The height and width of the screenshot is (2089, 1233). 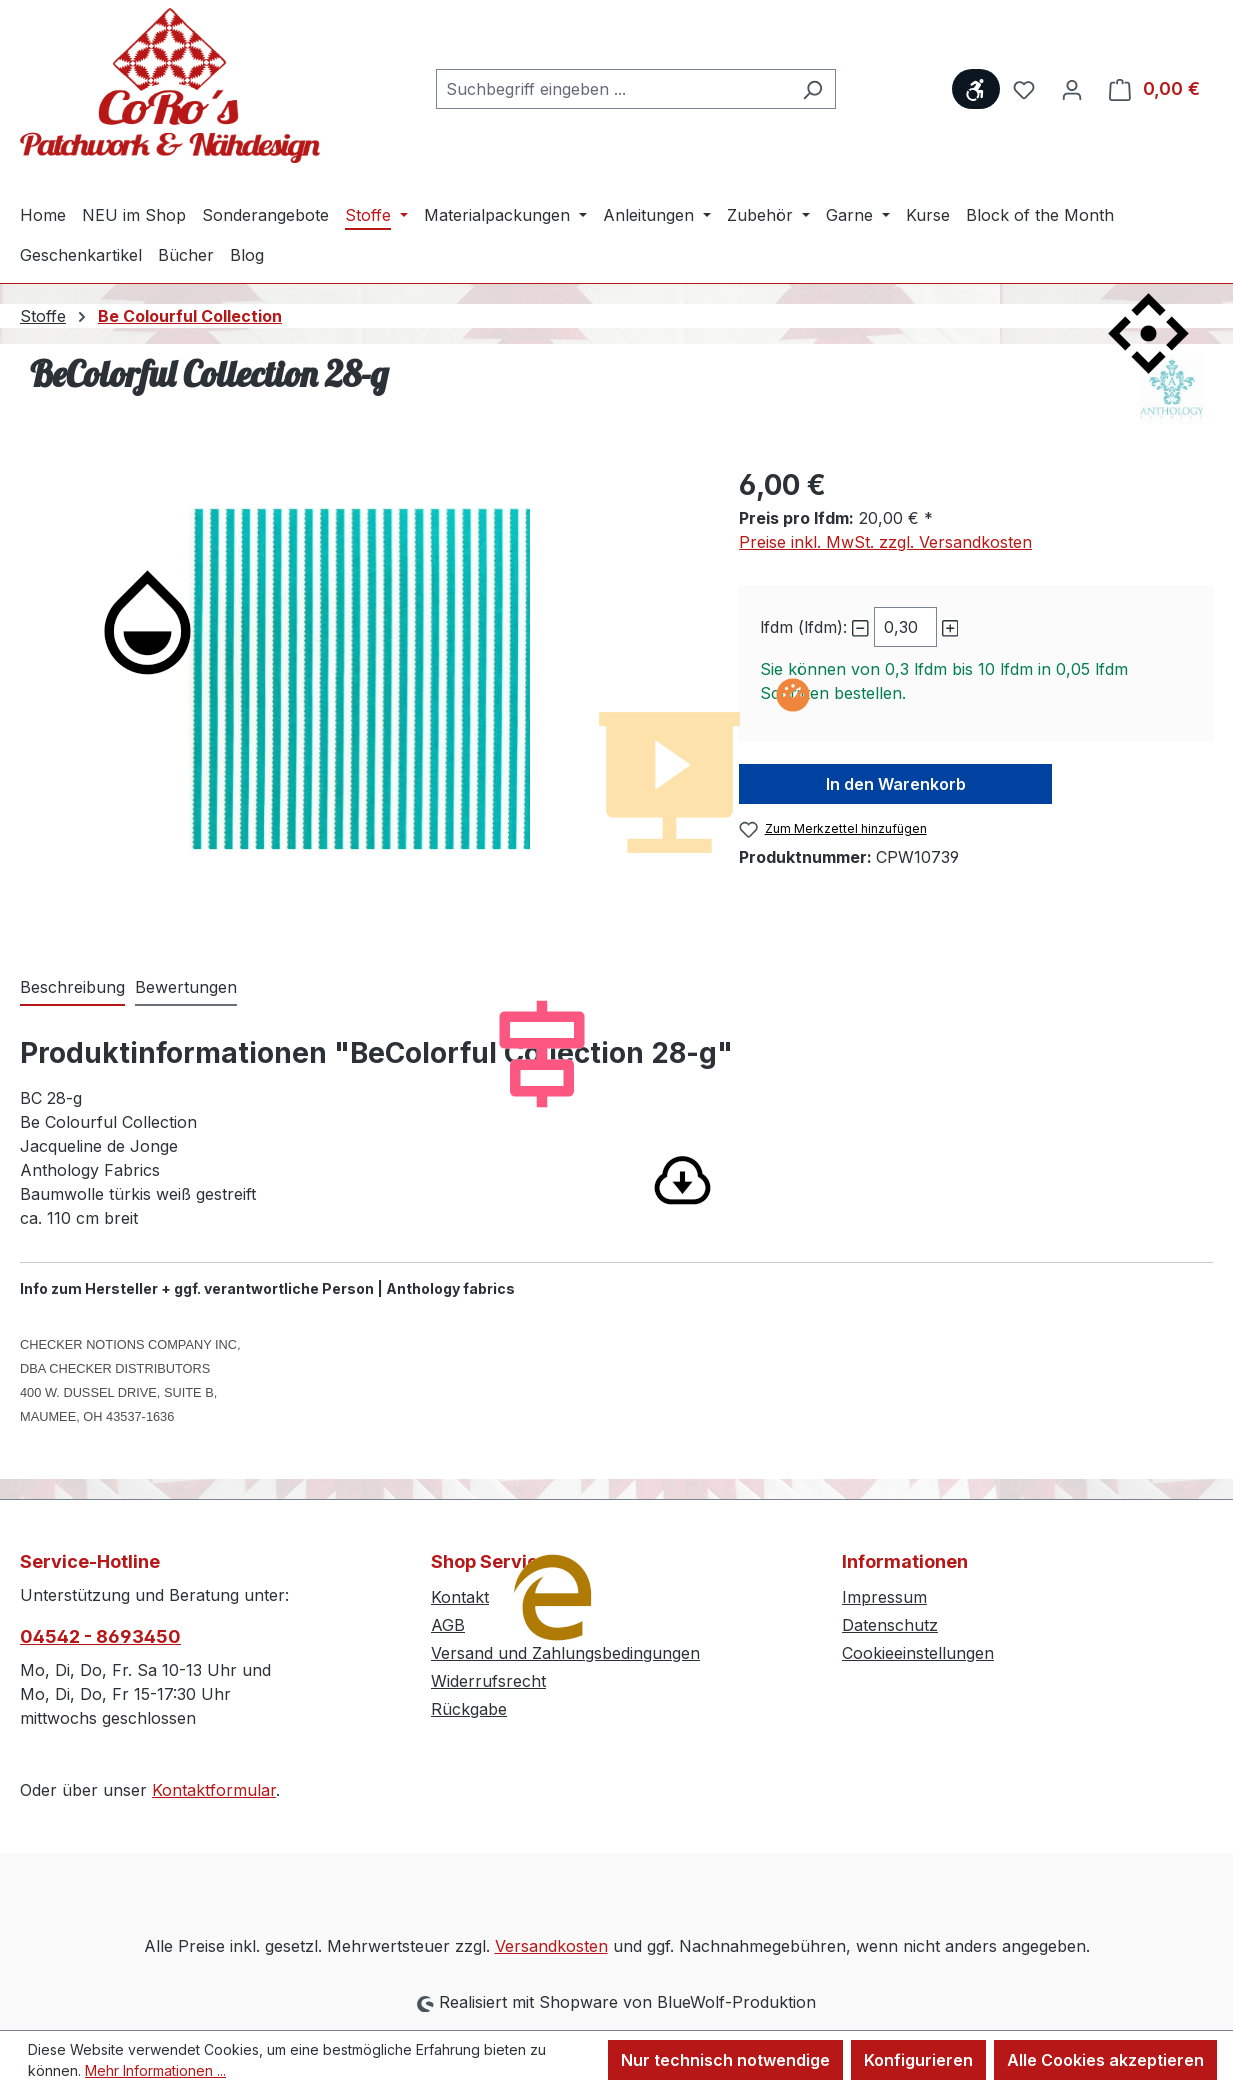 I want to click on adjust contrast or color balance settings, so click(x=147, y=626).